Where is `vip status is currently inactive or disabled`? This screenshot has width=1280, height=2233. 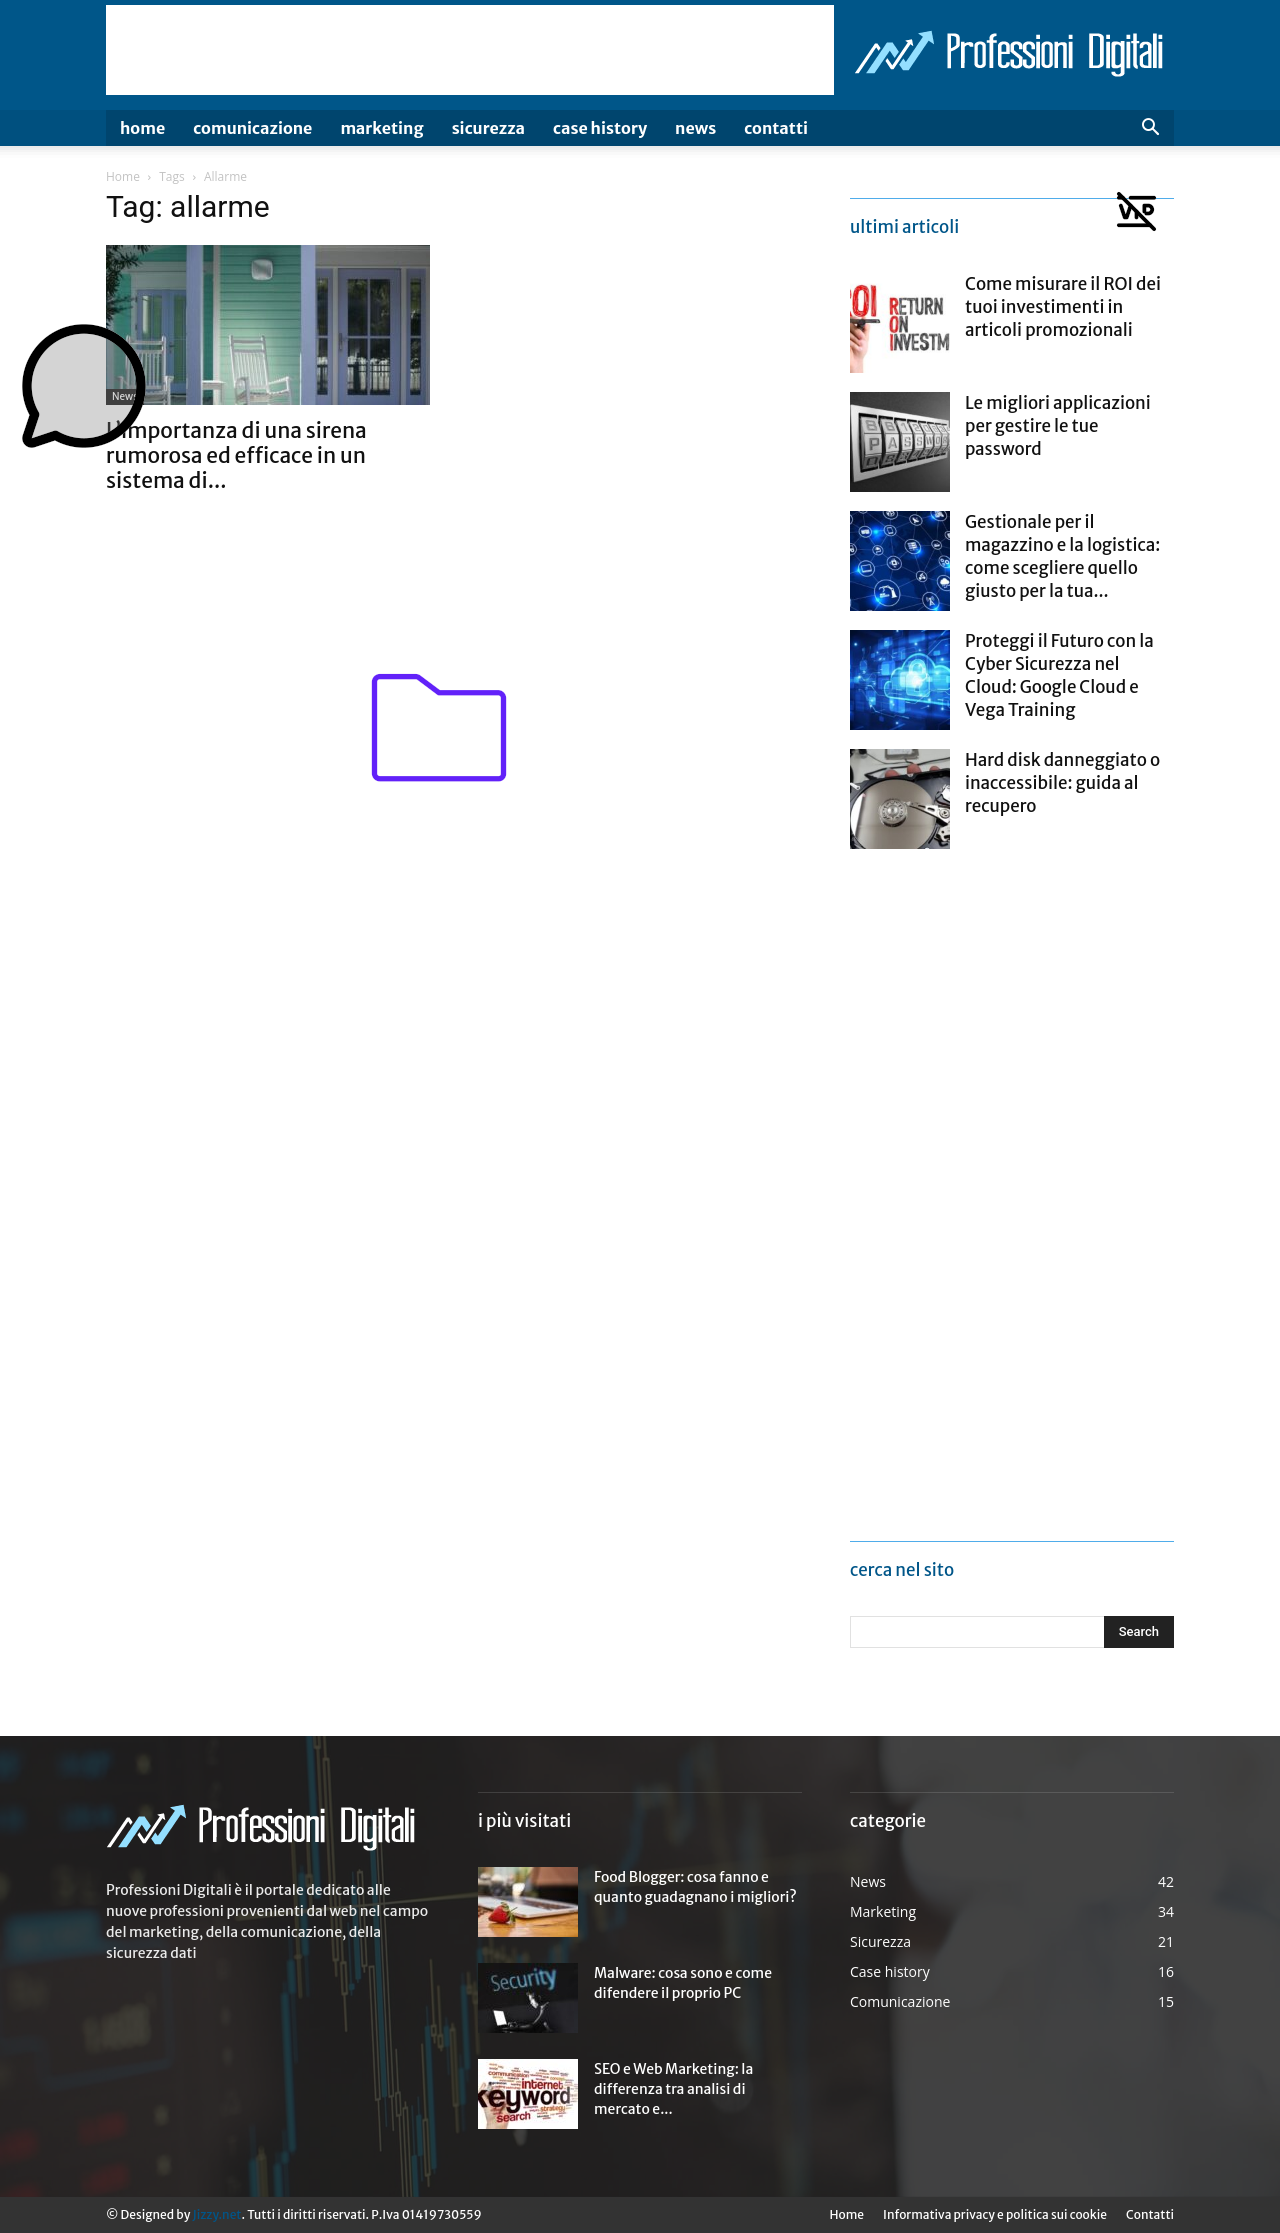 vip status is currently inactive or disabled is located at coordinates (1136, 211).